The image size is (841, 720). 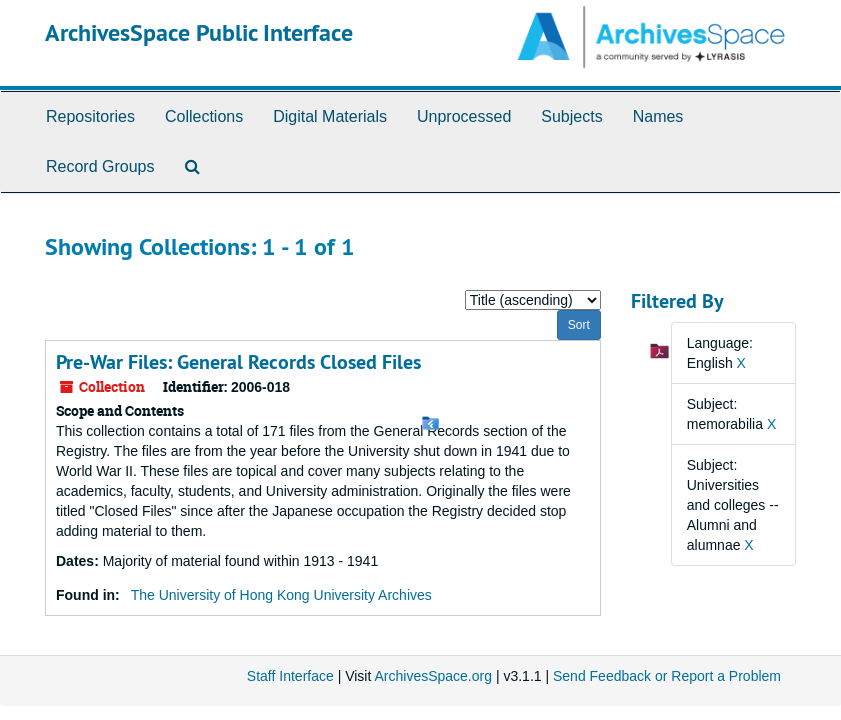 I want to click on open flutter project folder, so click(x=430, y=423).